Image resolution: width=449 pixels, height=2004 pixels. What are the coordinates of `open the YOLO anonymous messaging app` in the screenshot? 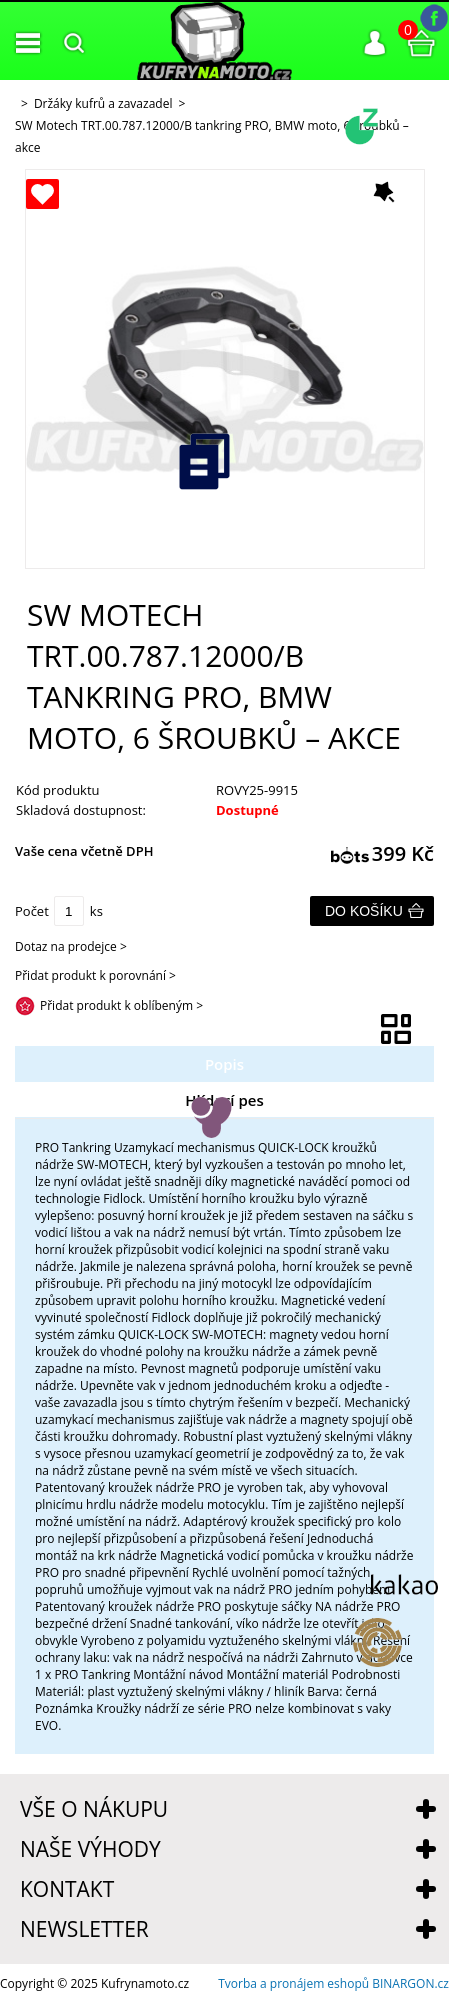 It's located at (211, 1117).